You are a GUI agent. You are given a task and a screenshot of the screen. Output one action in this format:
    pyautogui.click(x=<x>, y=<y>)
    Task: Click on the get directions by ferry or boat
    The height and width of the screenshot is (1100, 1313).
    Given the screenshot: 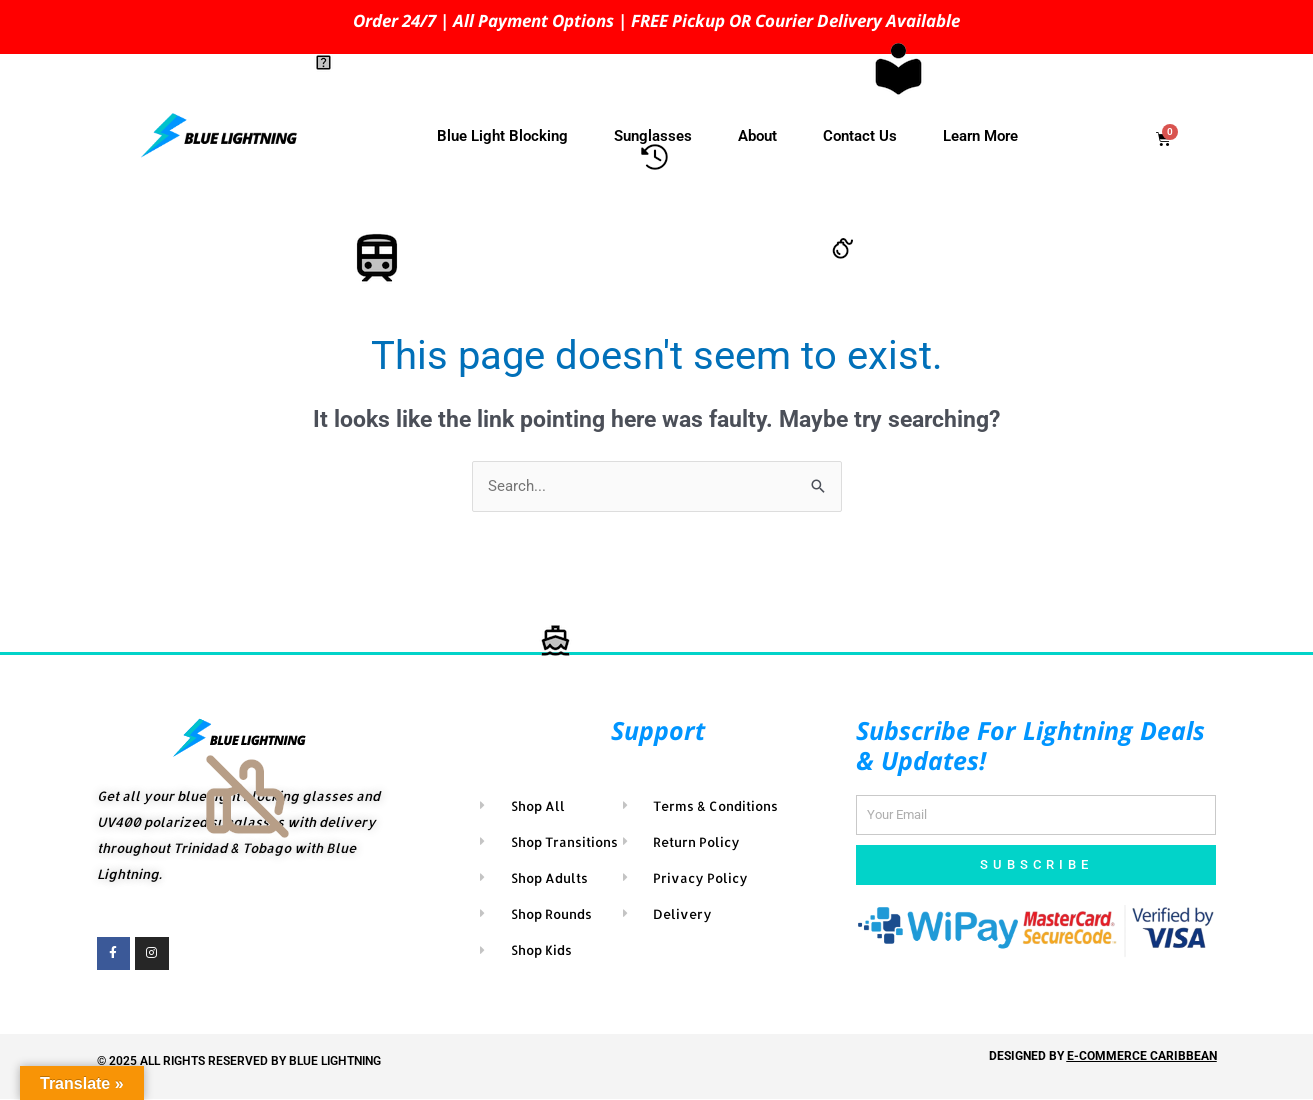 What is the action you would take?
    pyautogui.click(x=555, y=640)
    